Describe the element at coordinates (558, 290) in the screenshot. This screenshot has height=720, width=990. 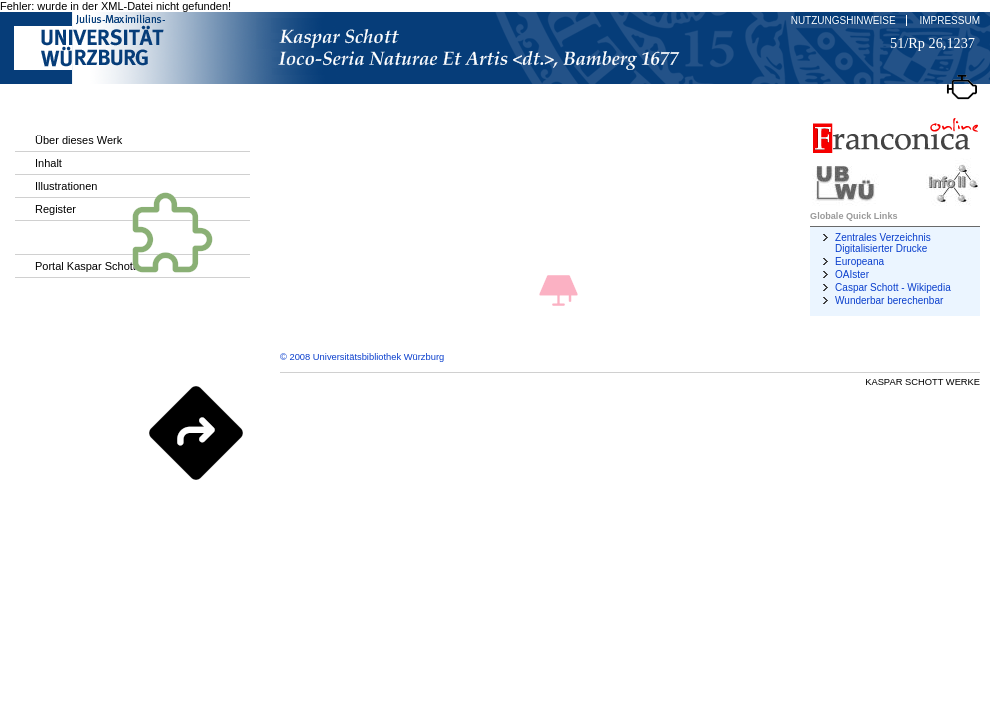
I see `toggle desk lamp or reading light` at that location.